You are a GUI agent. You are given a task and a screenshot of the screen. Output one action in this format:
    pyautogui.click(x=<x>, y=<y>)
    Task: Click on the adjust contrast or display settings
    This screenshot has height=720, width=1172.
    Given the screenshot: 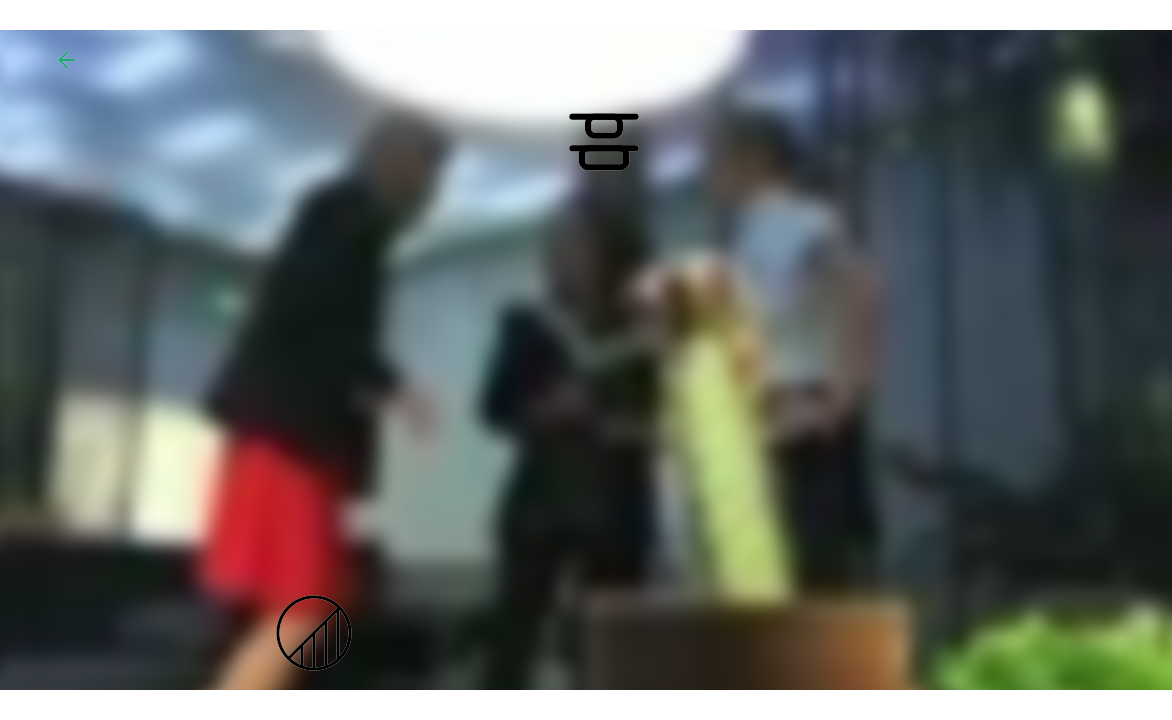 What is the action you would take?
    pyautogui.click(x=314, y=633)
    